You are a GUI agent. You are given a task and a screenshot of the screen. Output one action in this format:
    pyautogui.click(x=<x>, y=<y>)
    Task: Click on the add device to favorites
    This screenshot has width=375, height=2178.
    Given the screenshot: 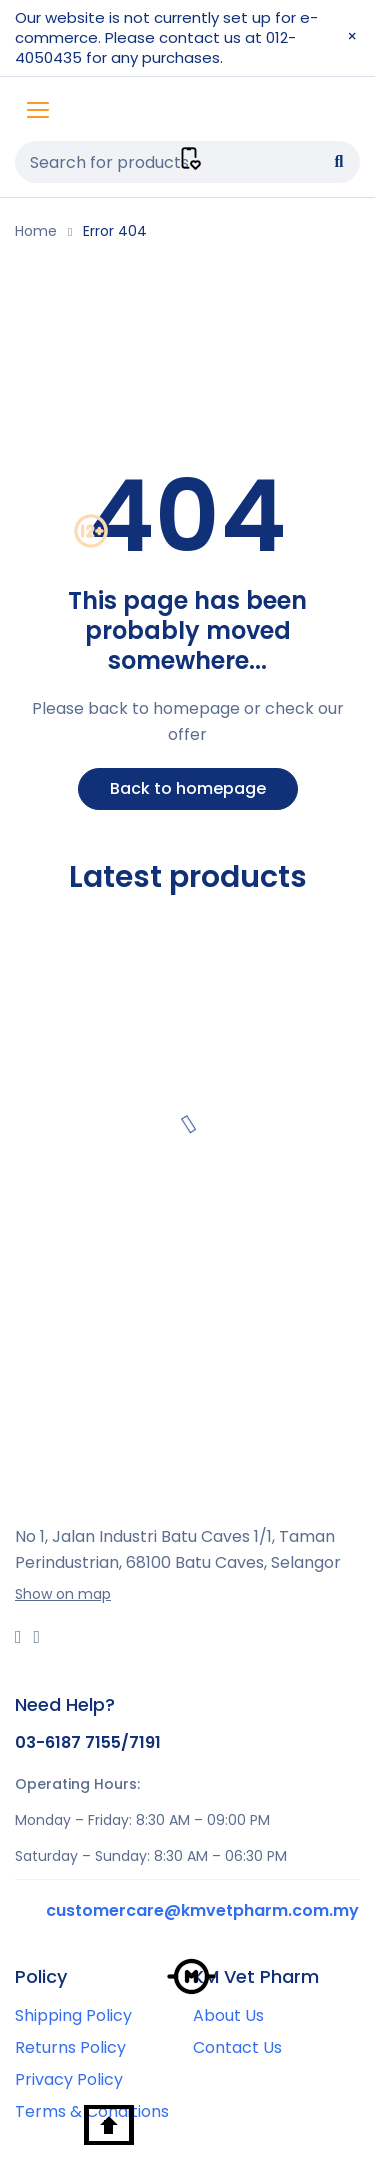 What is the action you would take?
    pyautogui.click(x=189, y=158)
    